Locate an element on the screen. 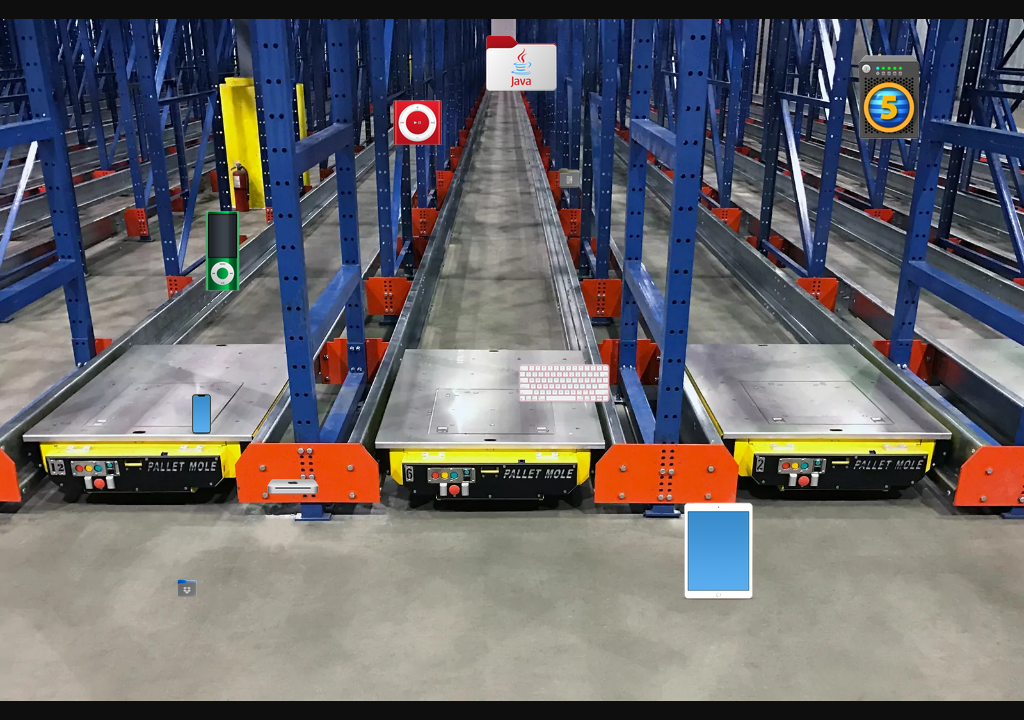  connect a bluetooth keyboard is located at coordinates (564, 383).